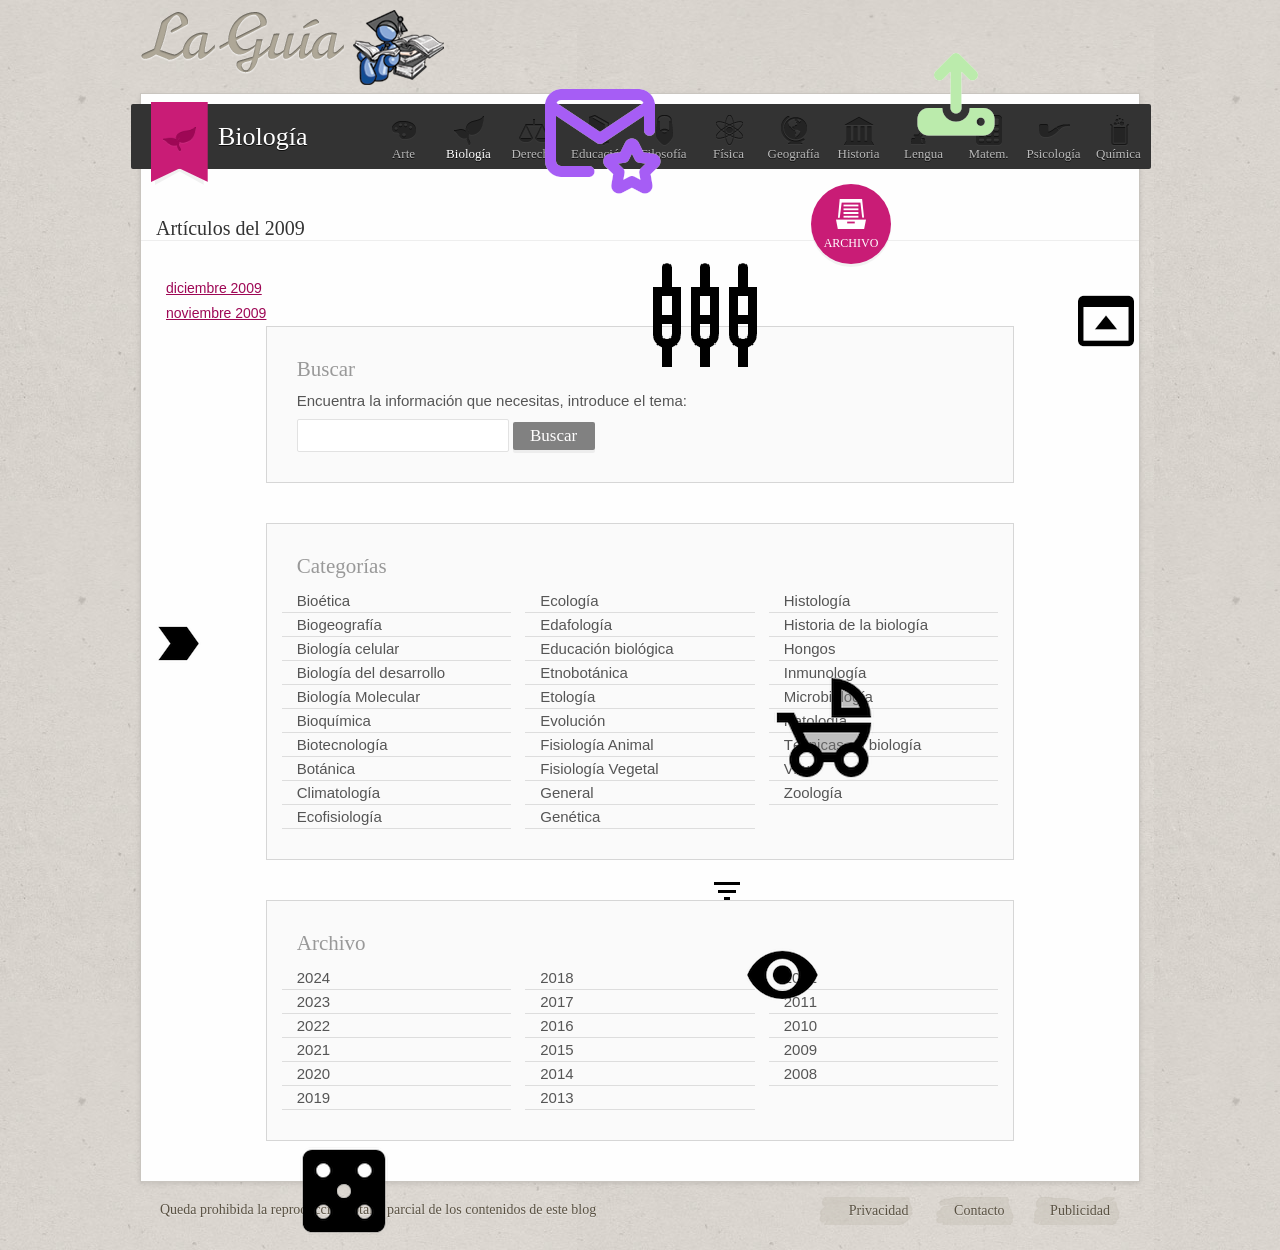 The image size is (1280, 1250). I want to click on view starred or important emails, so click(600, 133).